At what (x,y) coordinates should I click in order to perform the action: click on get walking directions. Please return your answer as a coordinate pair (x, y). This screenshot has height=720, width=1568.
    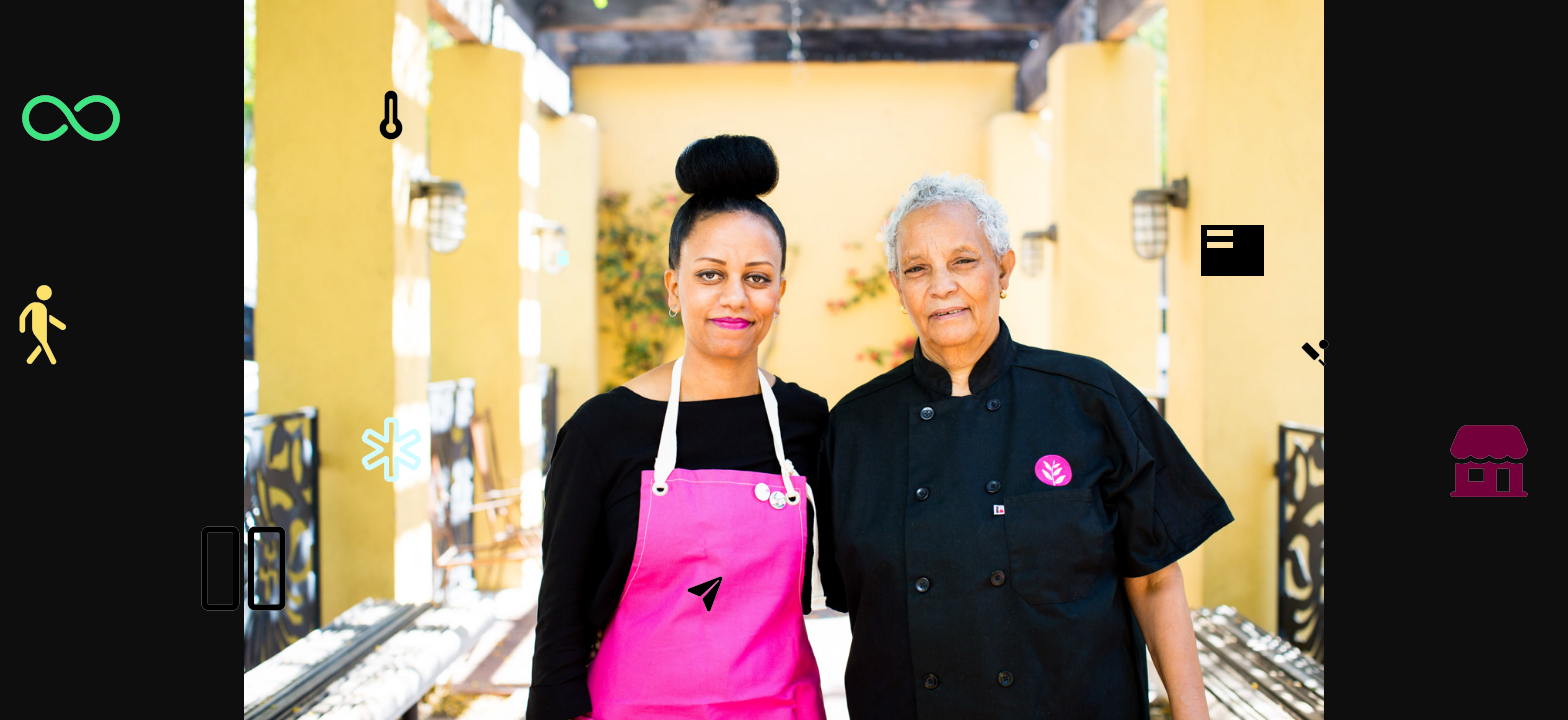
    Looking at the image, I should click on (44, 324).